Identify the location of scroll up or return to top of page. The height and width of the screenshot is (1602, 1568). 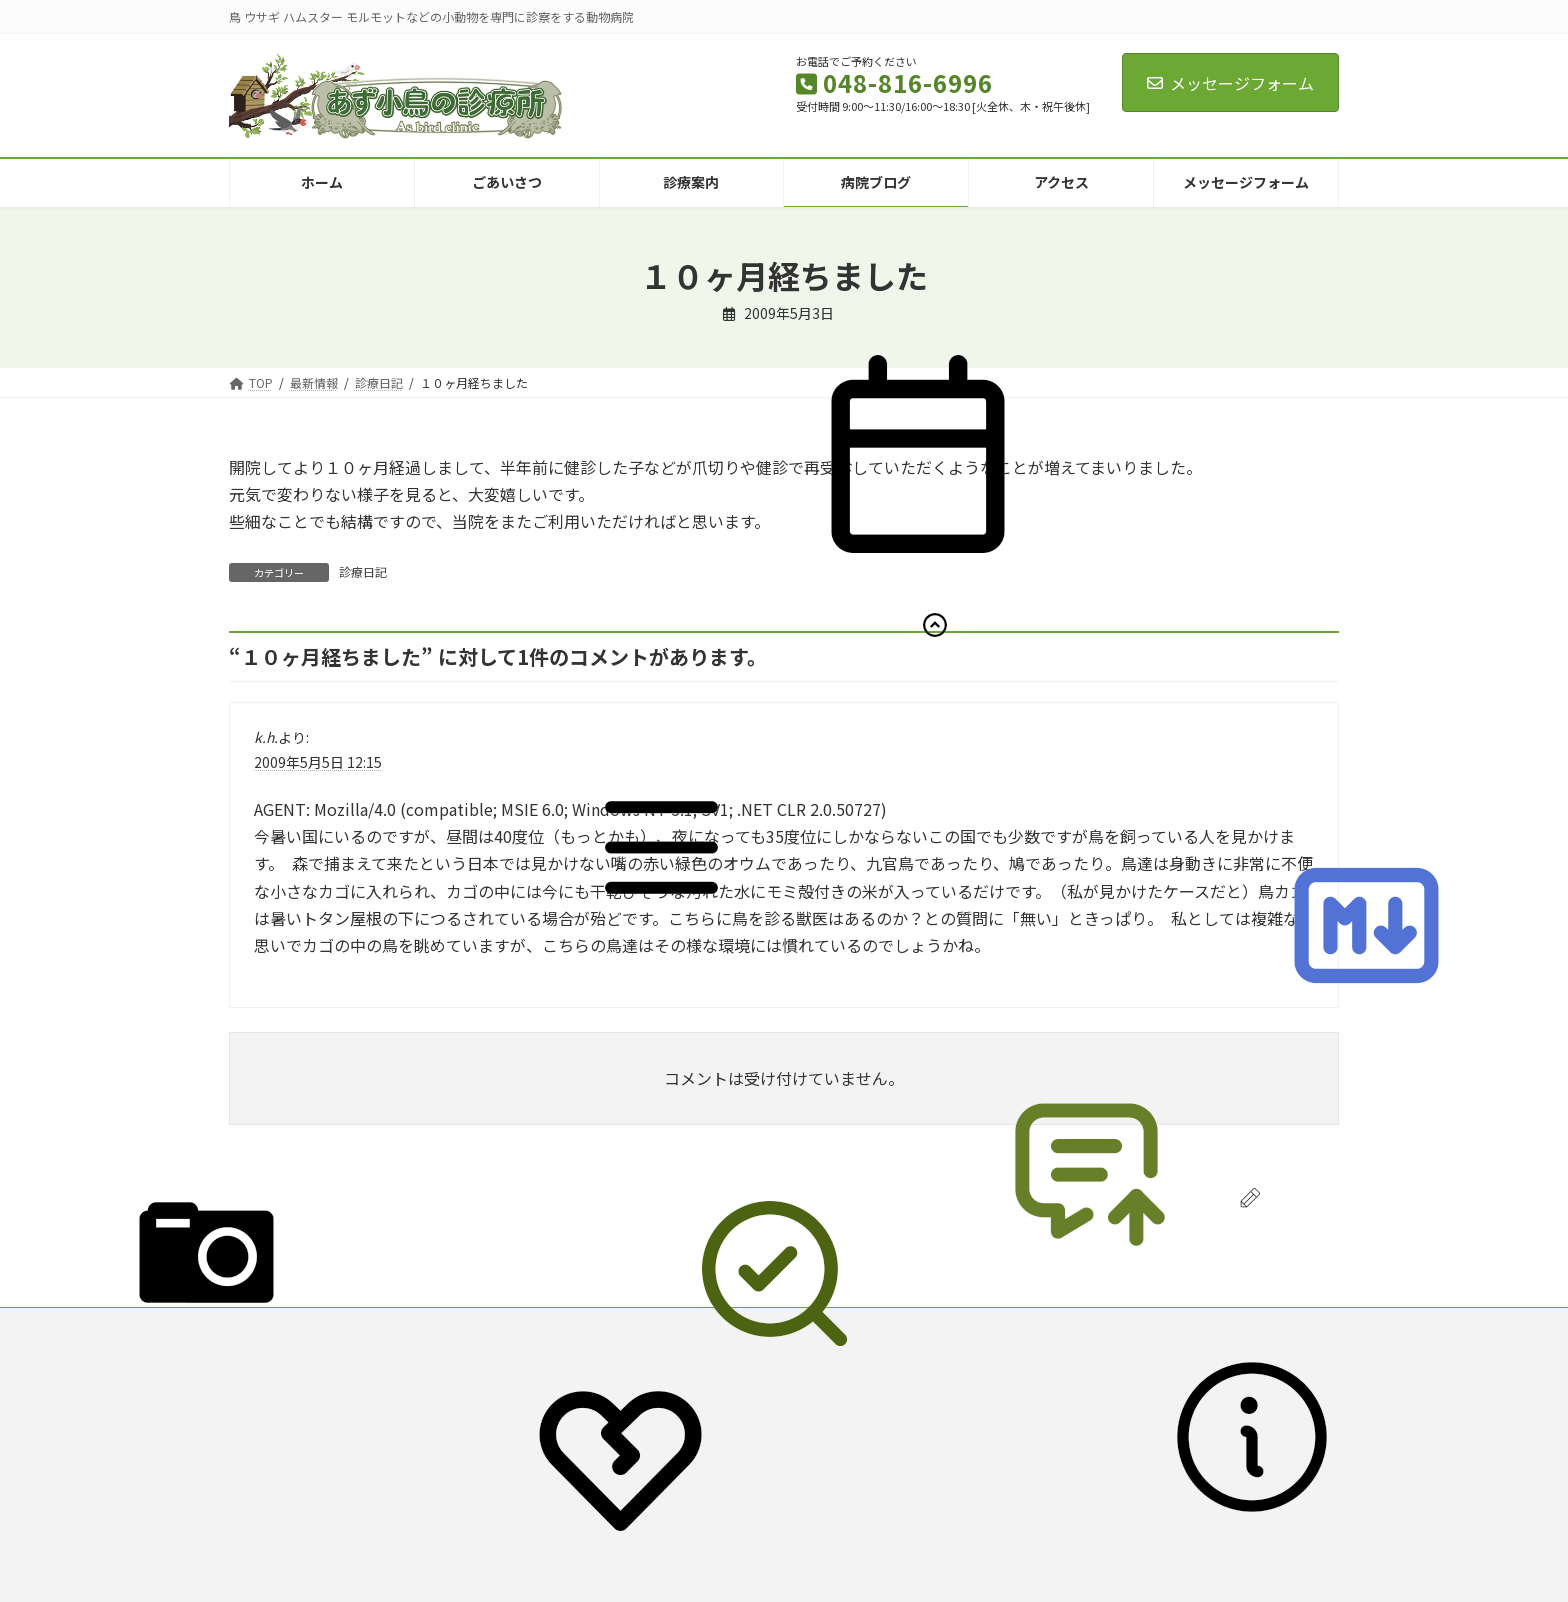
(935, 625).